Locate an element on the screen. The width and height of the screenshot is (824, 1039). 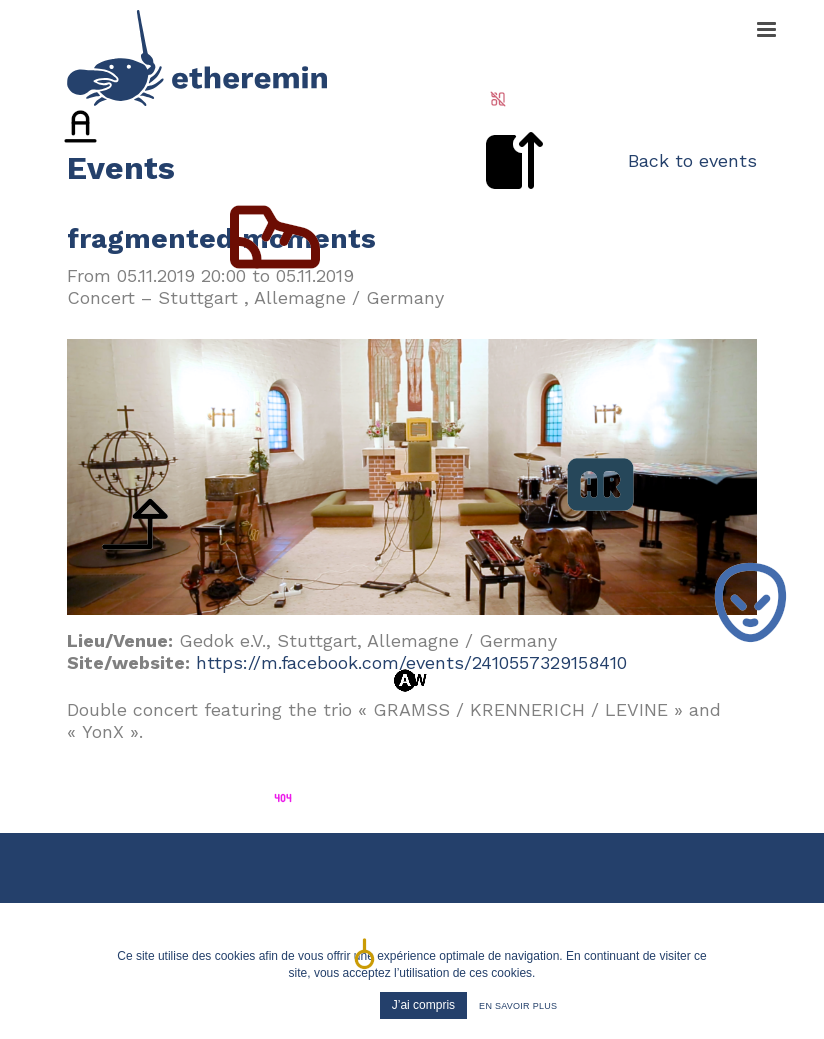
disable layout view is located at coordinates (498, 99).